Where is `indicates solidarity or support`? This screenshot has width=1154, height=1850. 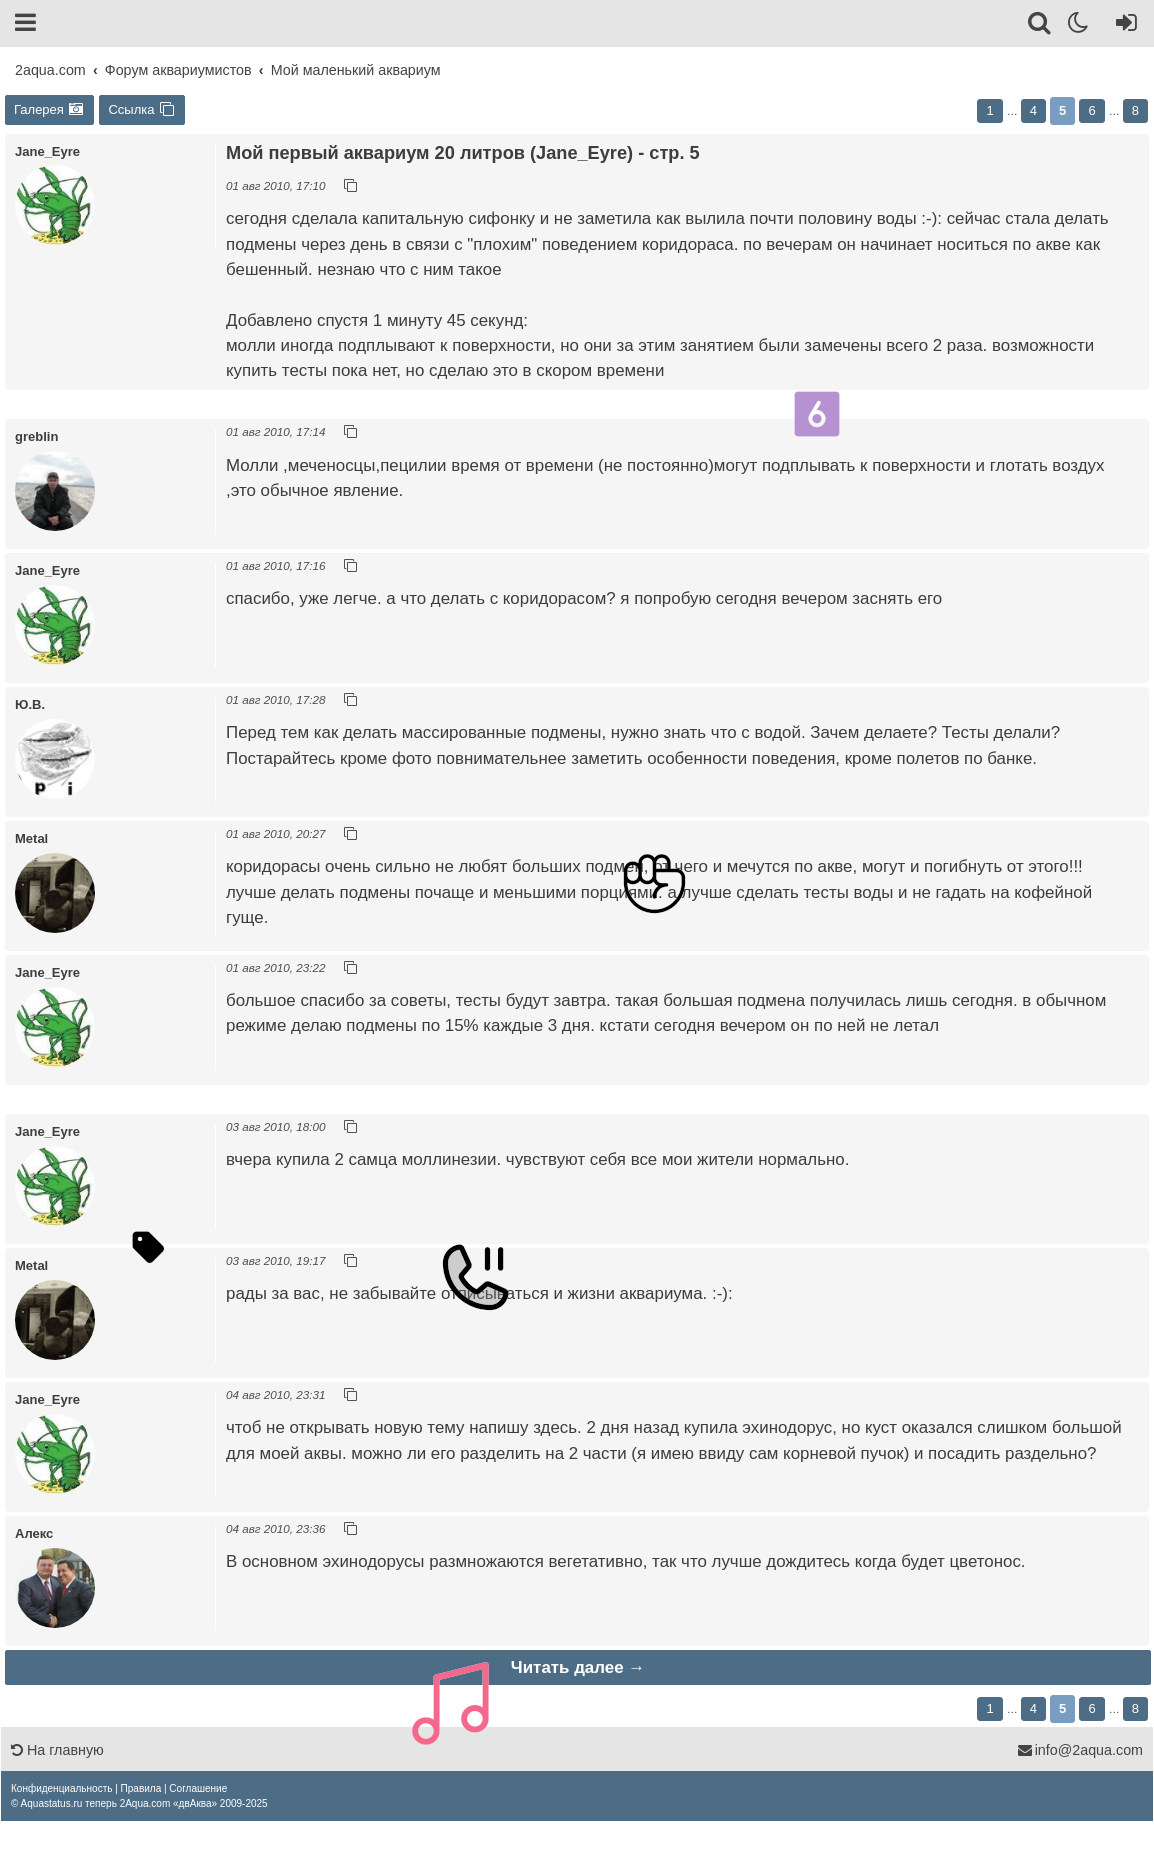 indicates solidarity or support is located at coordinates (654, 882).